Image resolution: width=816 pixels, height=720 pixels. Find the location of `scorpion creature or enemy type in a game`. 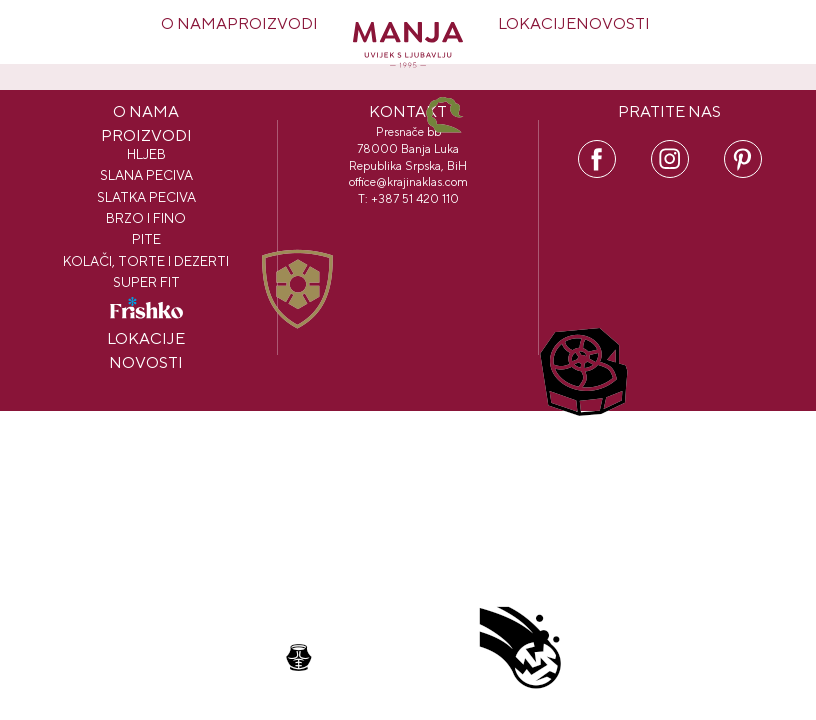

scorpion creature or enemy type in a game is located at coordinates (444, 113).